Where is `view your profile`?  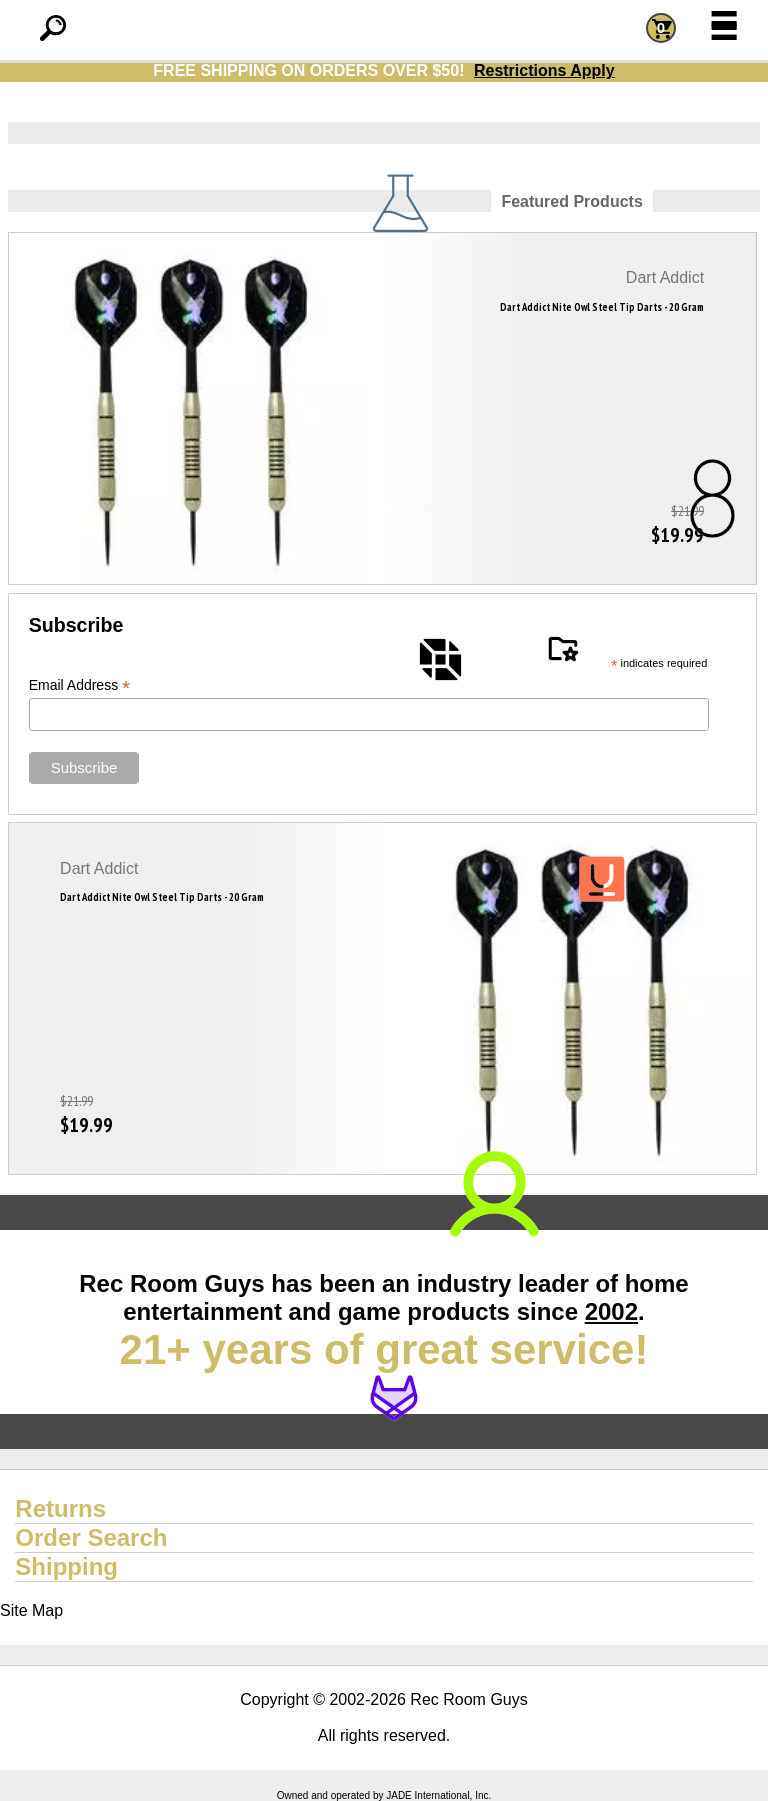 view your profile is located at coordinates (494, 1195).